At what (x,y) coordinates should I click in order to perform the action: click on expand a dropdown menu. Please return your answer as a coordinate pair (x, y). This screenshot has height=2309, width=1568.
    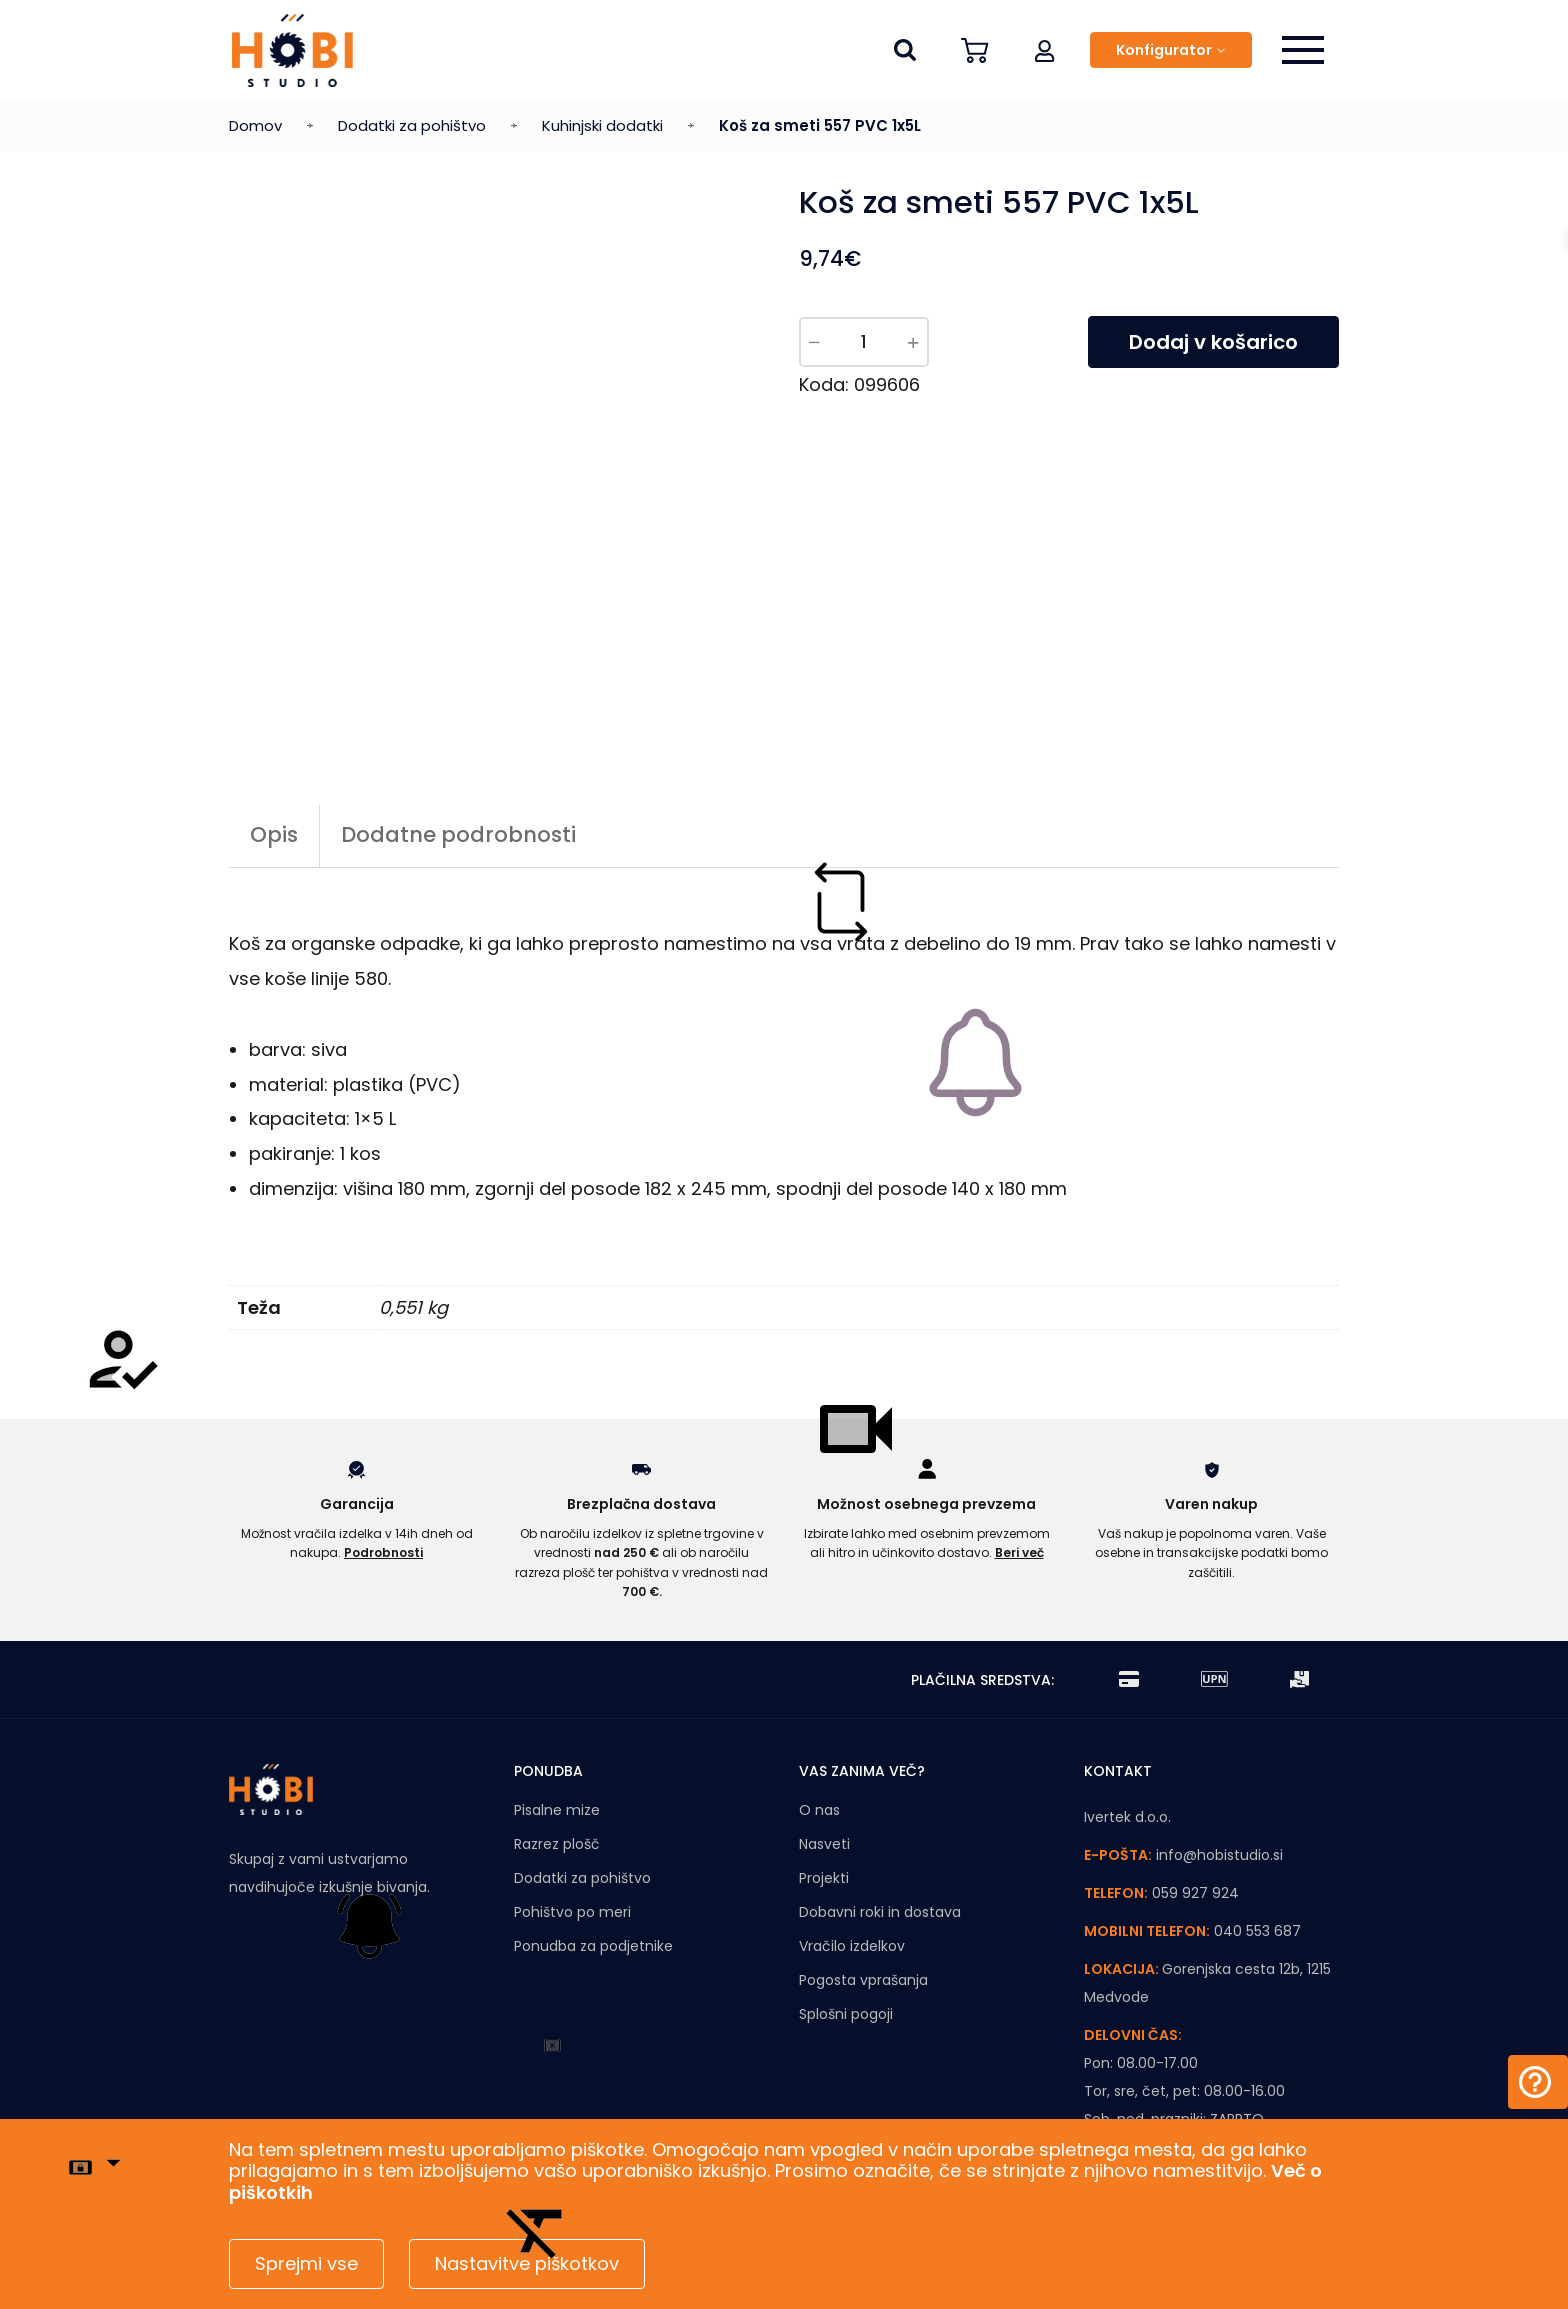
    Looking at the image, I should click on (113, 2162).